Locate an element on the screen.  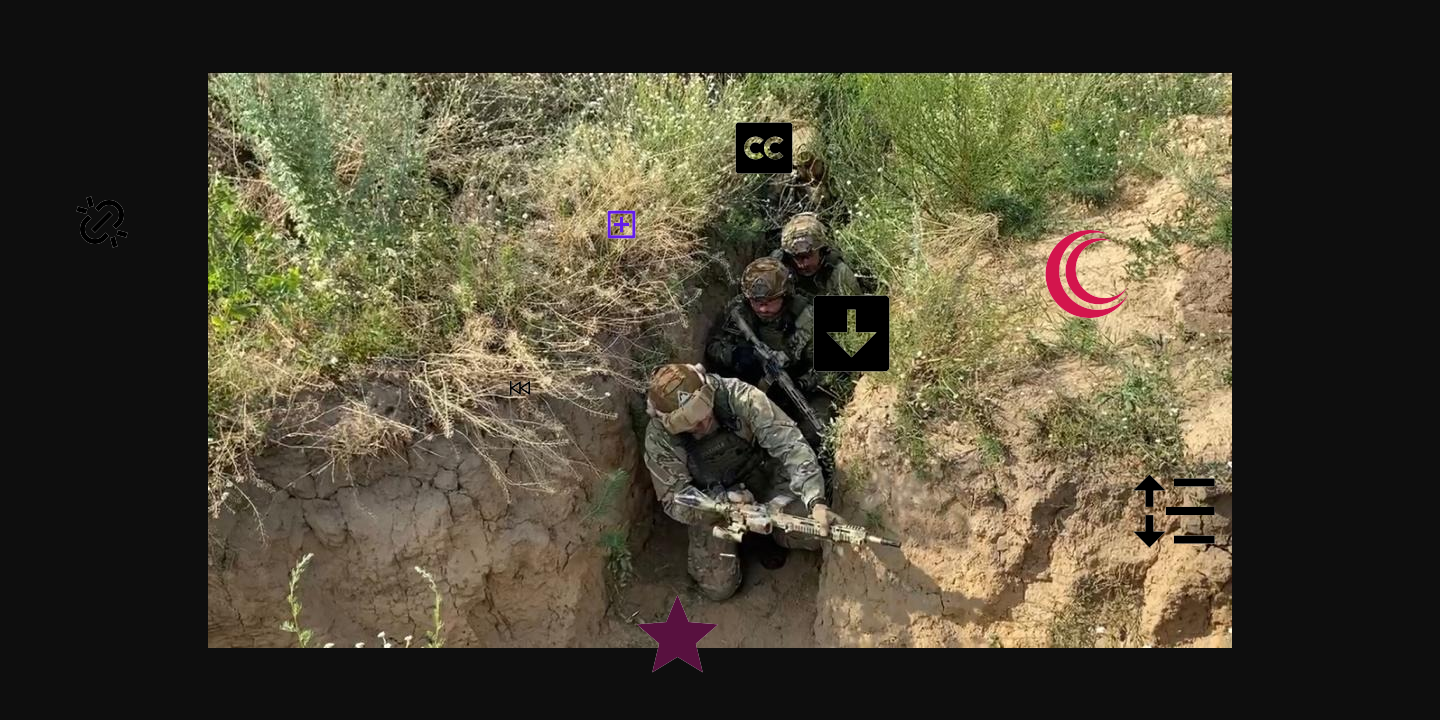
unlink or break a connected URL is located at coordinates (102, 222).